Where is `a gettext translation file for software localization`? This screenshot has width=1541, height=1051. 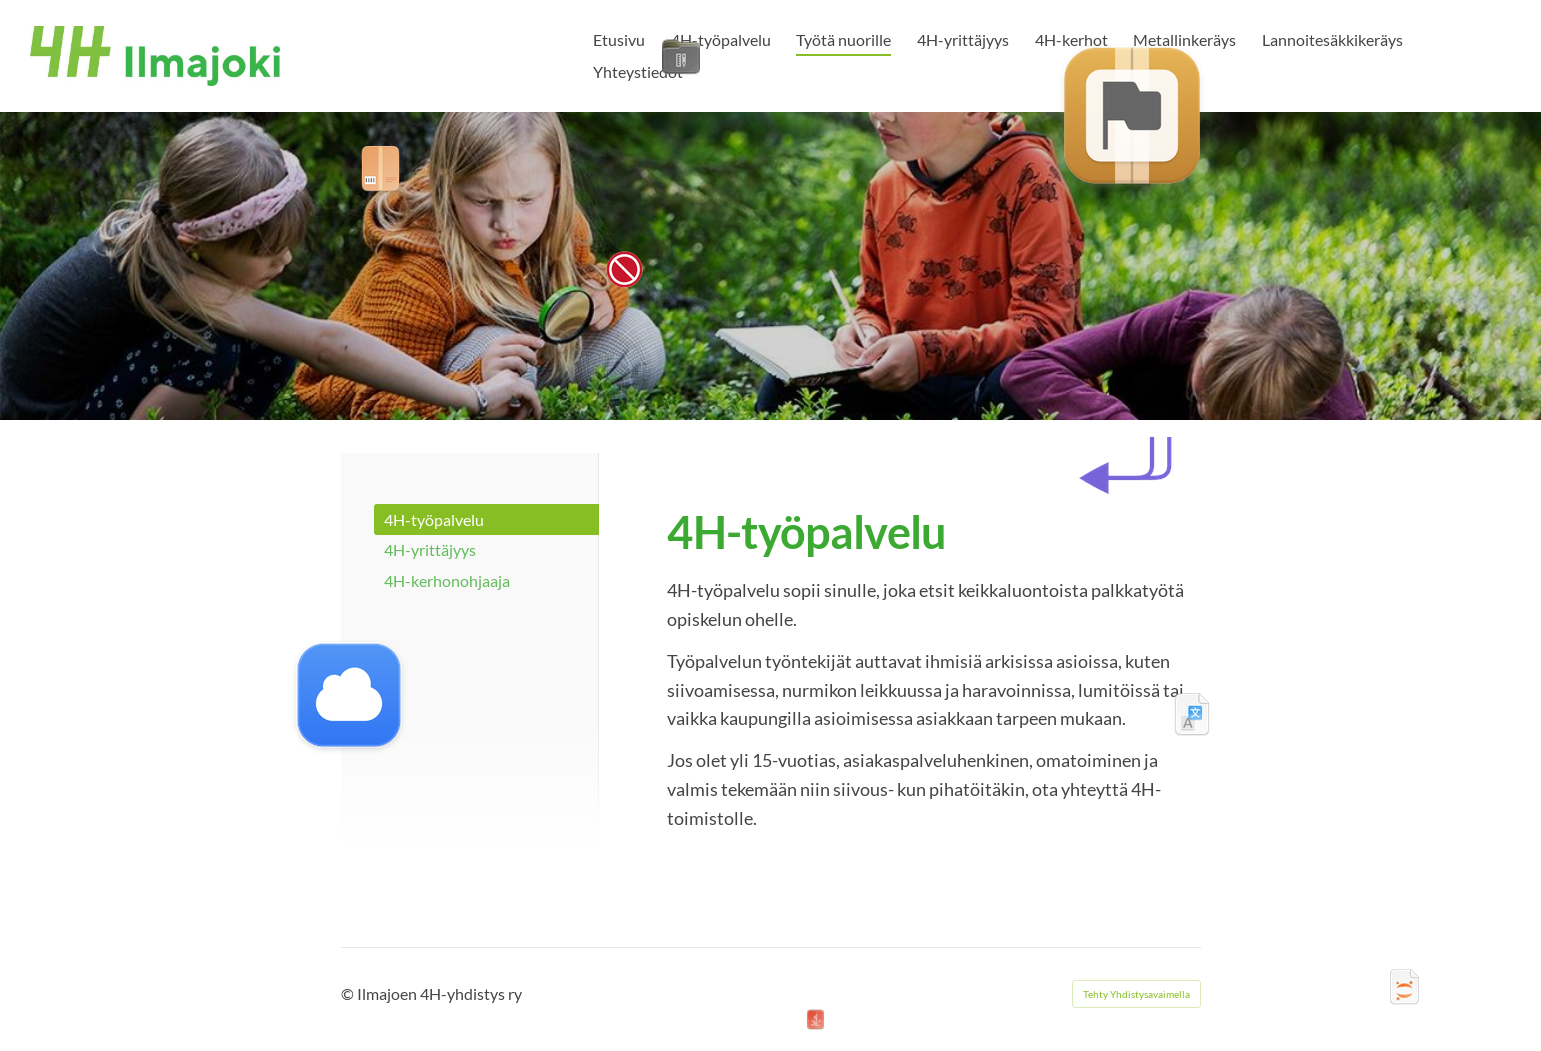
a gettext translation file for software localization is located at coordinates (1192, 714).